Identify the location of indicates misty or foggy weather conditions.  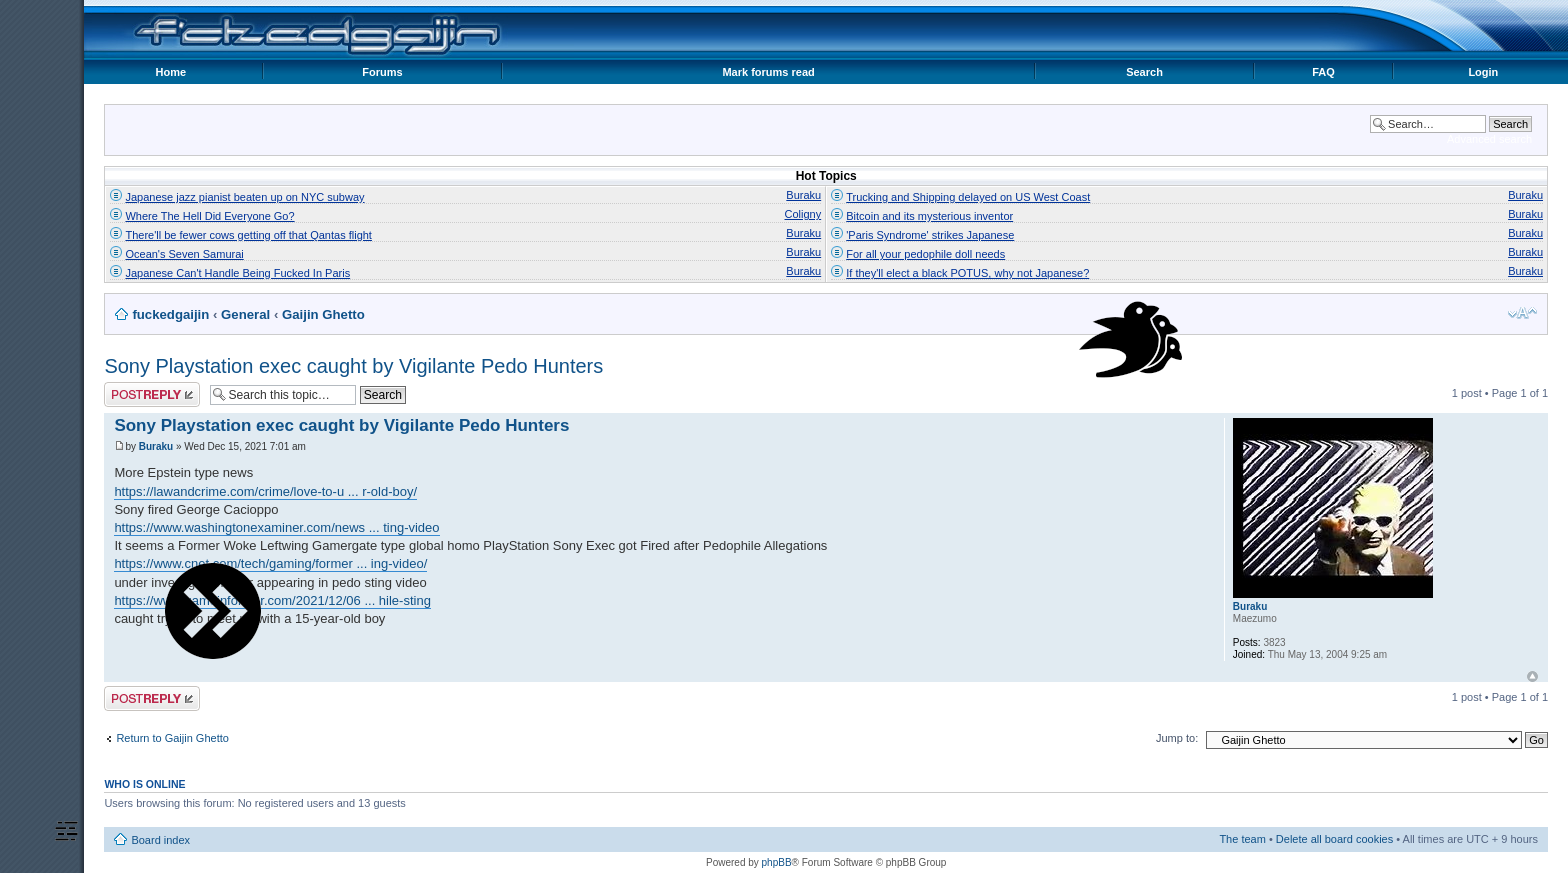
(66, 830).